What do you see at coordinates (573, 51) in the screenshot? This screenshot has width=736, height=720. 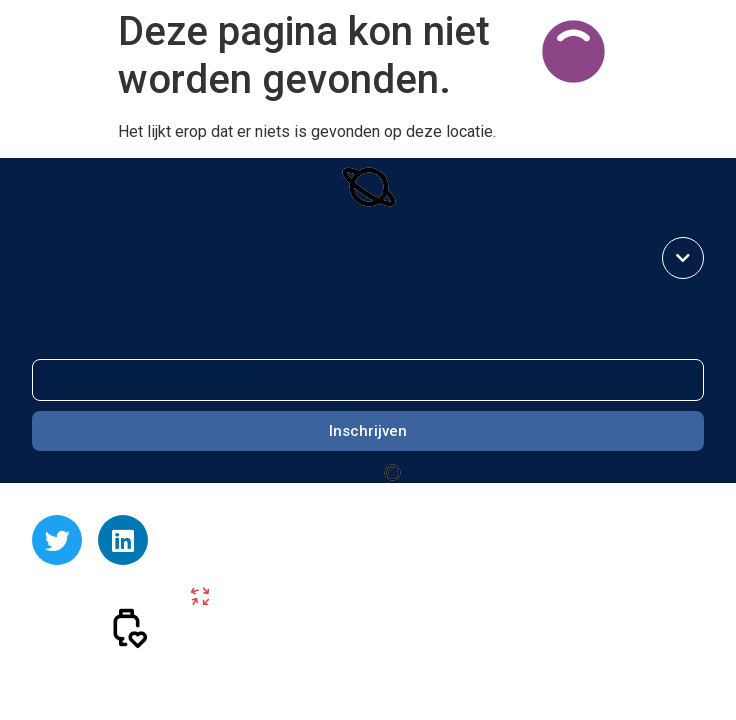 I see `apply inner shadow effect to top edge` at bounding box center [573, 51].